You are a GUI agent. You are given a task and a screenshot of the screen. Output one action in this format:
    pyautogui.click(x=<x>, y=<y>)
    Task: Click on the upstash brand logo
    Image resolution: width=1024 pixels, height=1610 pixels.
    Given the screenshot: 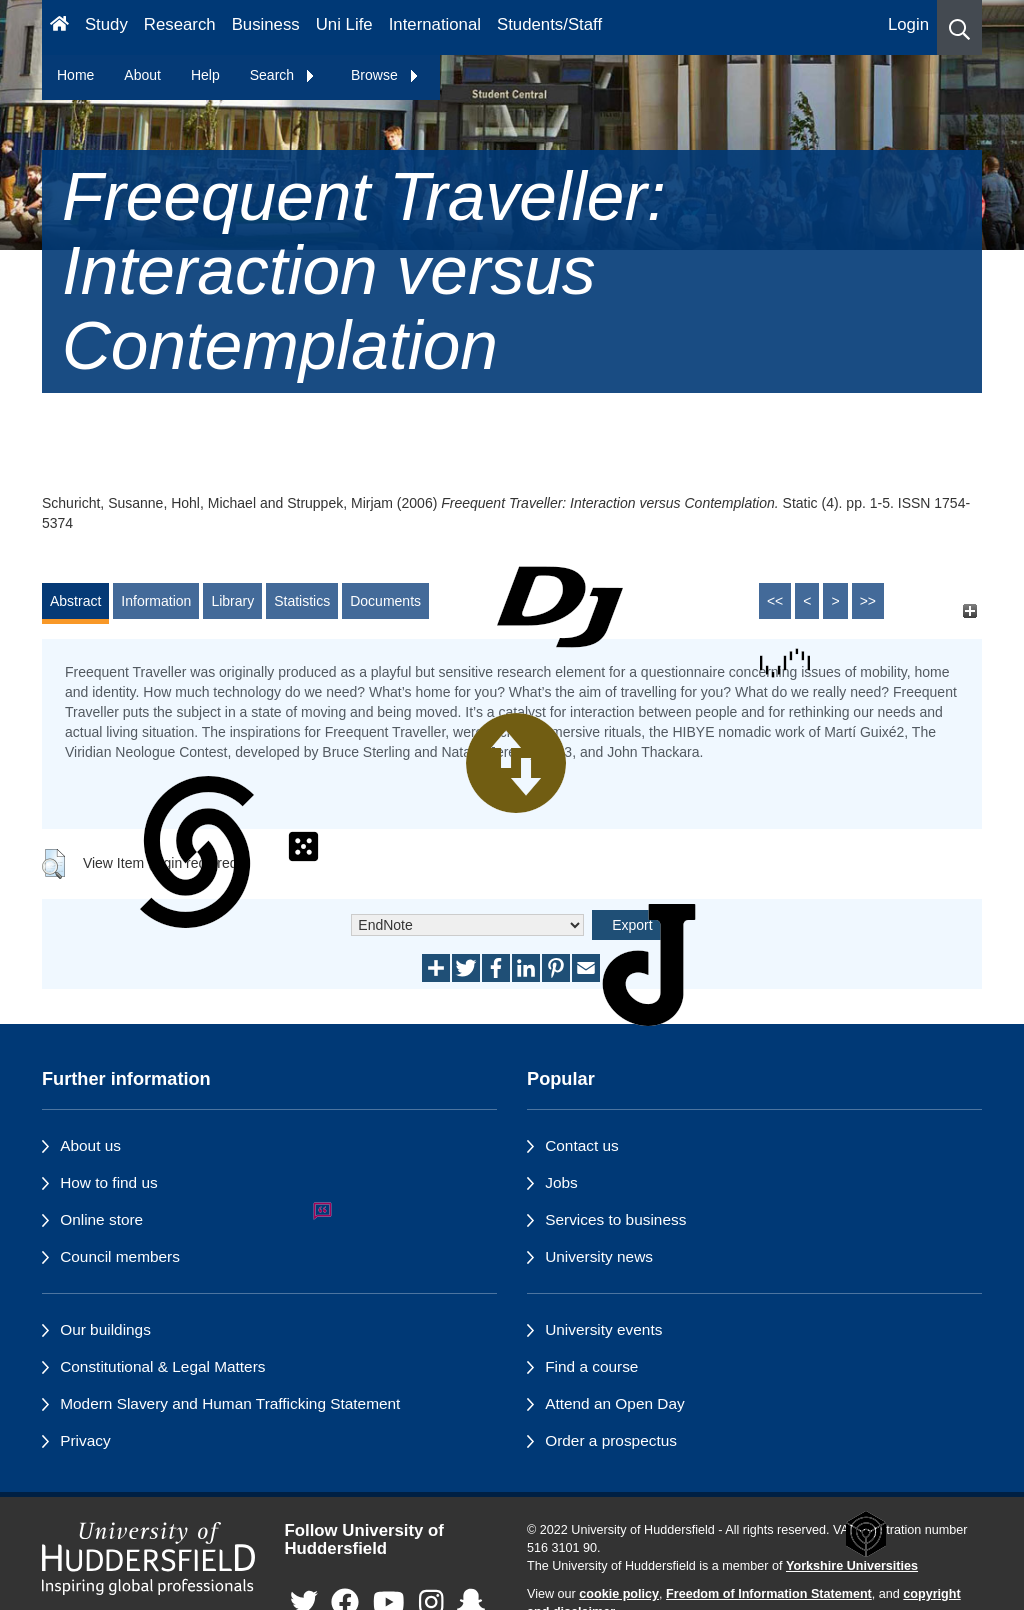 What is the action you would take?
    pyautogui.click(x=197, y=852)
    